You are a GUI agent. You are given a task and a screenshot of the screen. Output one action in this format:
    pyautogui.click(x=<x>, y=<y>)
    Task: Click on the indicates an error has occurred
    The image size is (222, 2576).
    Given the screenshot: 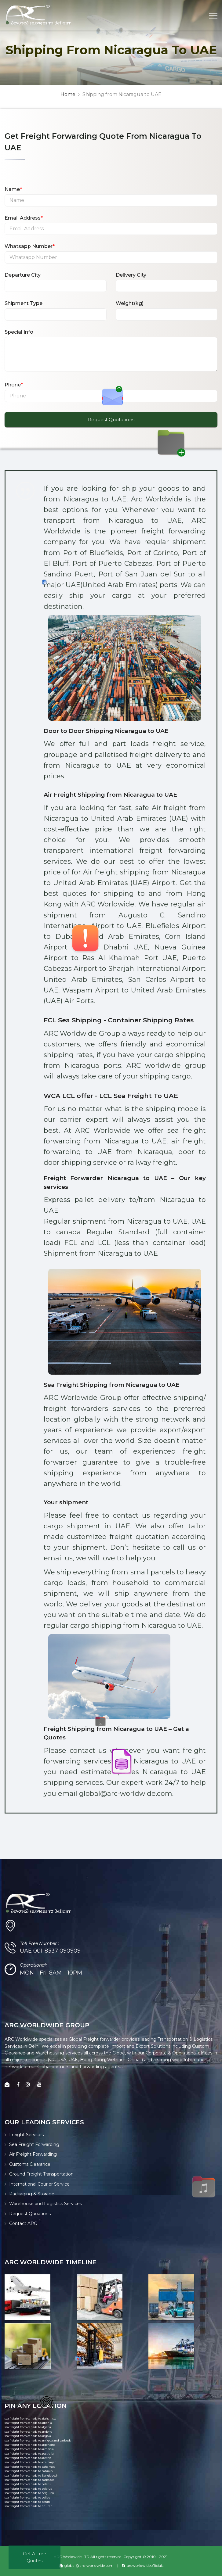 What is the action you would take?
    pyautogui.click(x=85, y=939)
    